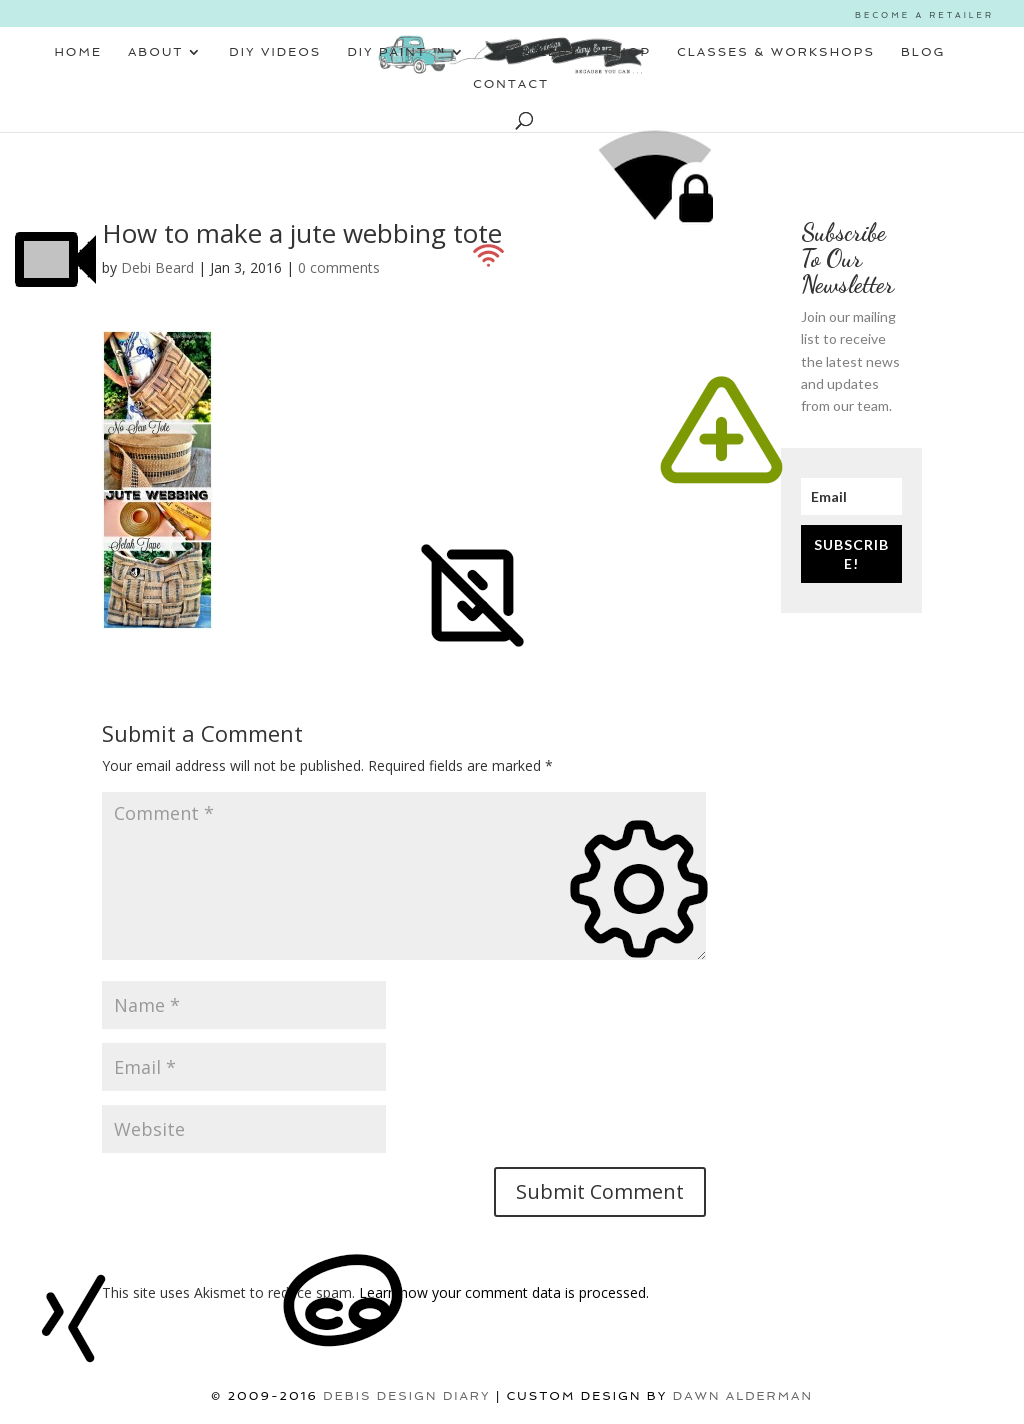 The image size is (1024, 1424). What do you see at coordinates (488, 255) in the screenshot?
I see `indicates active wifi connection` at bounding box center [488, 255].